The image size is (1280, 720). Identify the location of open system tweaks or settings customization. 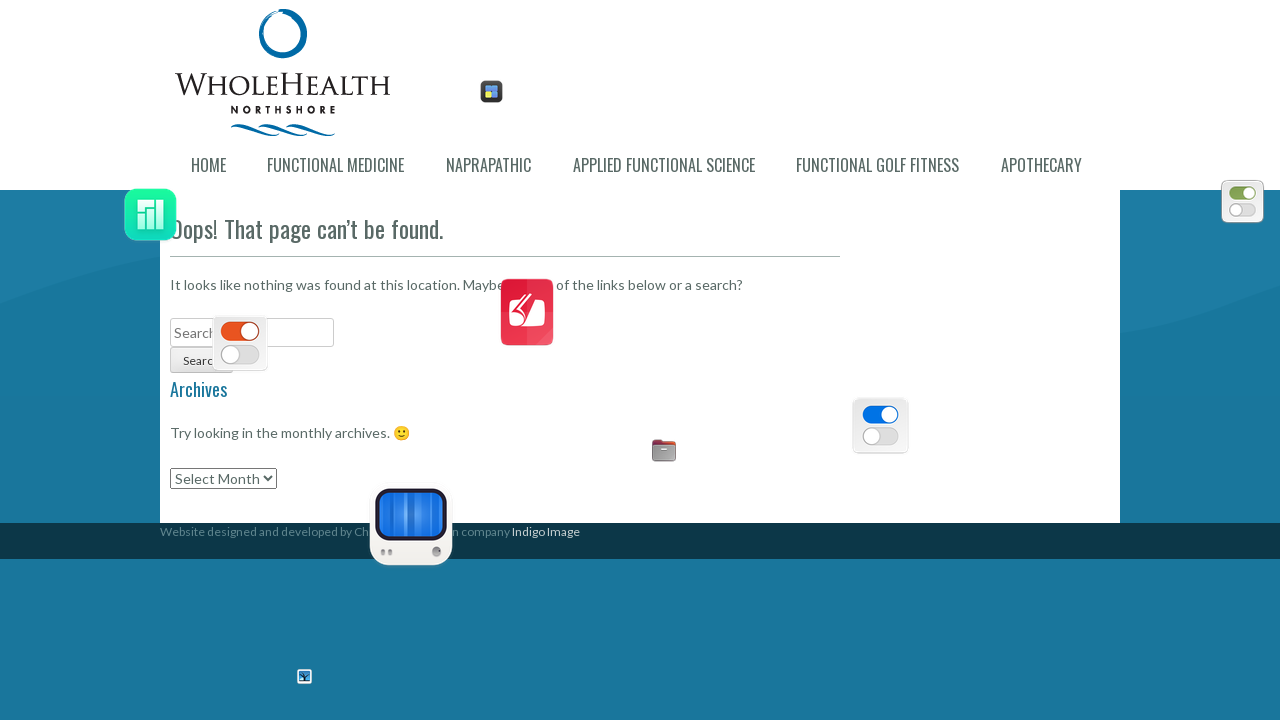
(880, 425).